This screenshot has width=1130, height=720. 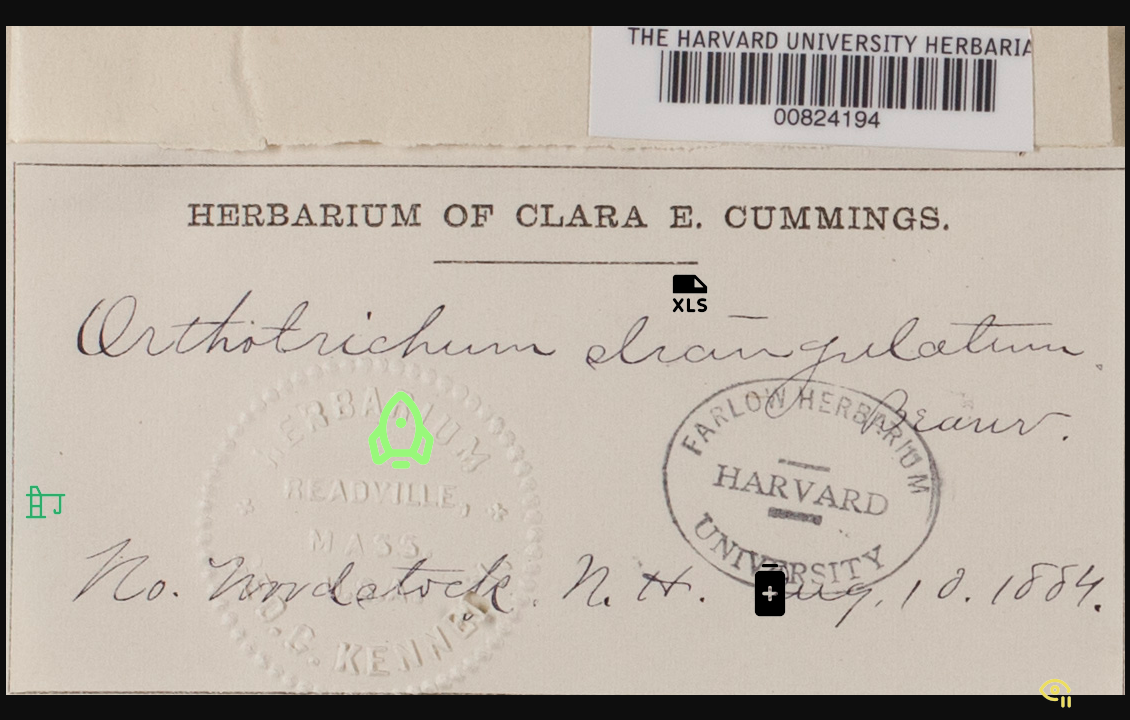 What do you see at coordinates (690, 295) in the screenshot?
I see `open an Excel spreadsheet file` at bounding box center [690, 295].